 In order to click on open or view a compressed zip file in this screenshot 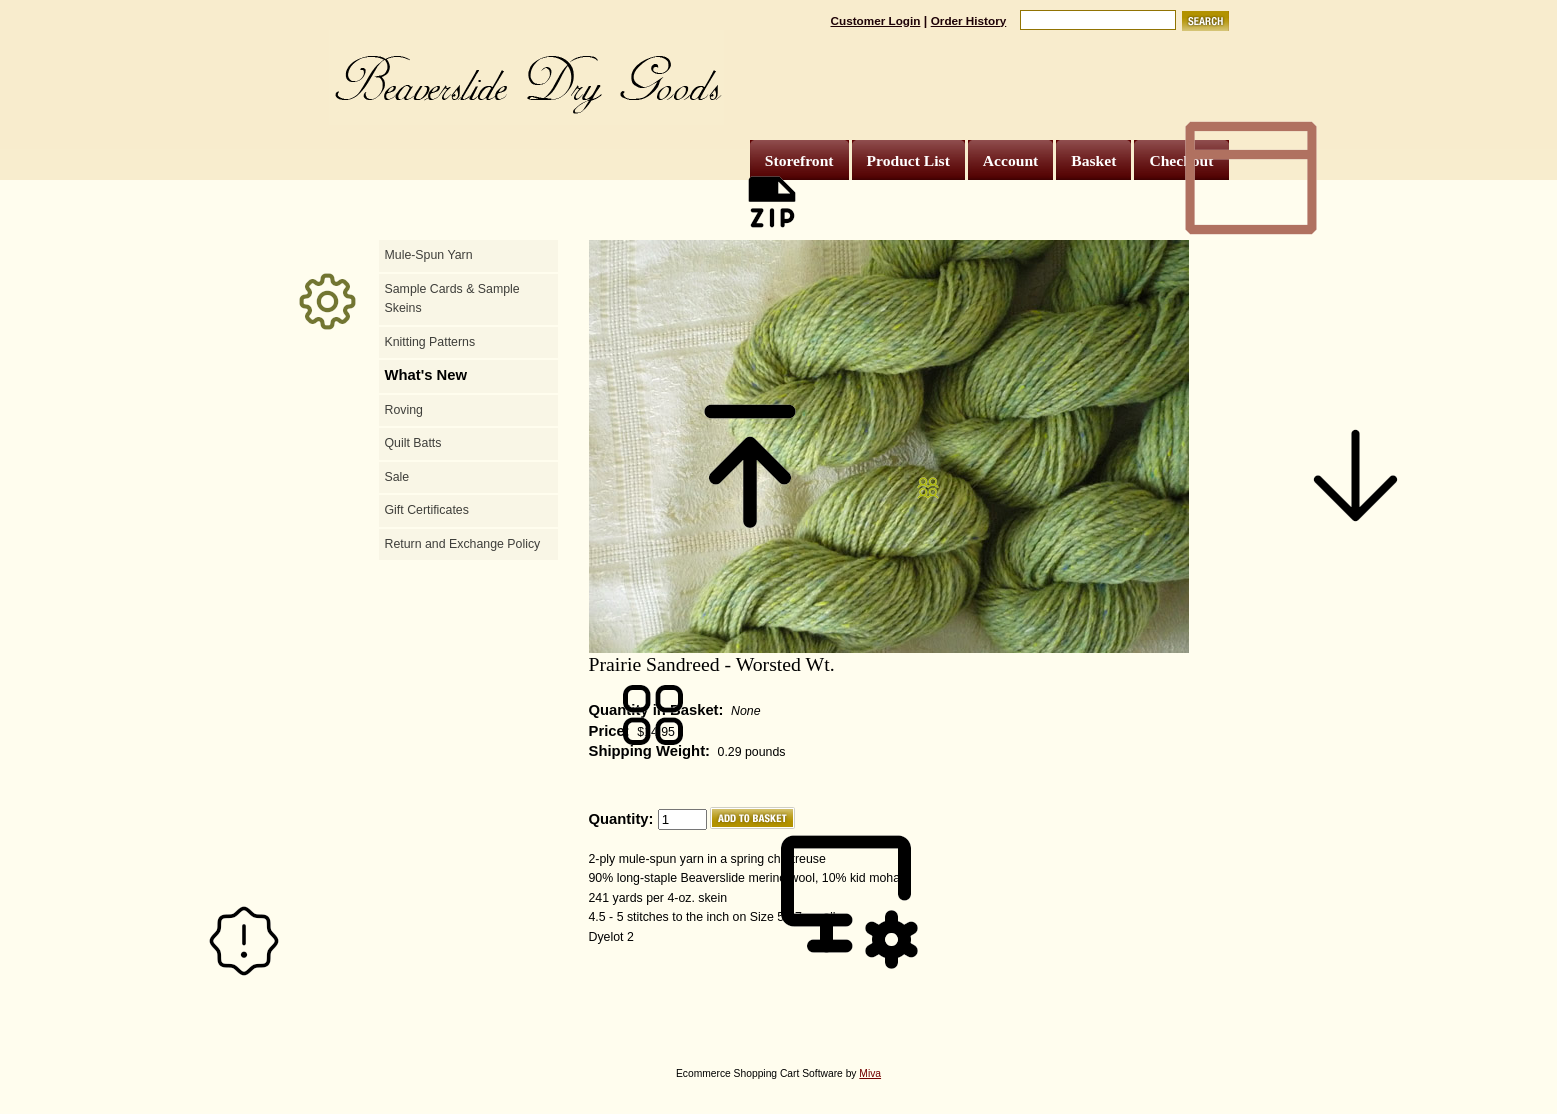, I will do `click(772, 204)`.